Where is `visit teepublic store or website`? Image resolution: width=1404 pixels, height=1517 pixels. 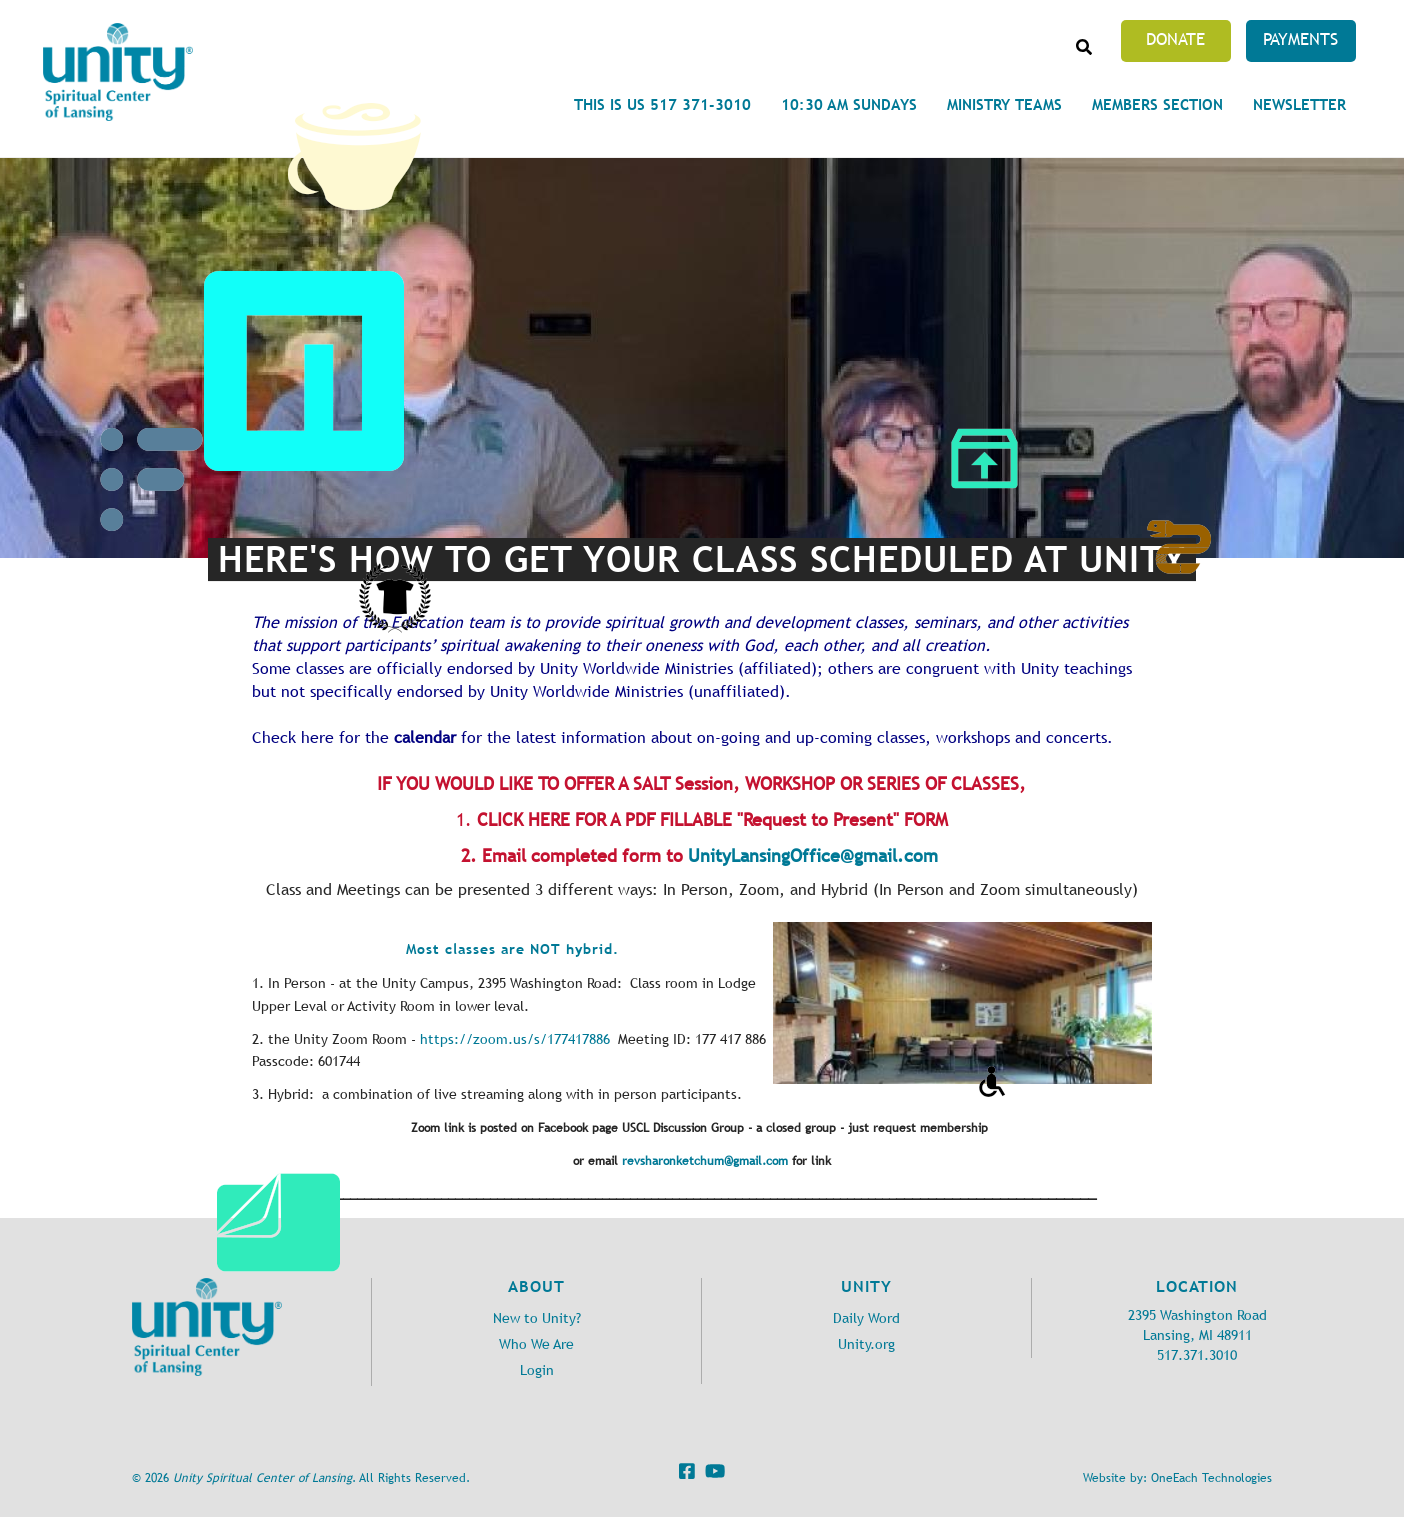
visit teepublic store or website is located at coordinates (395, 598).